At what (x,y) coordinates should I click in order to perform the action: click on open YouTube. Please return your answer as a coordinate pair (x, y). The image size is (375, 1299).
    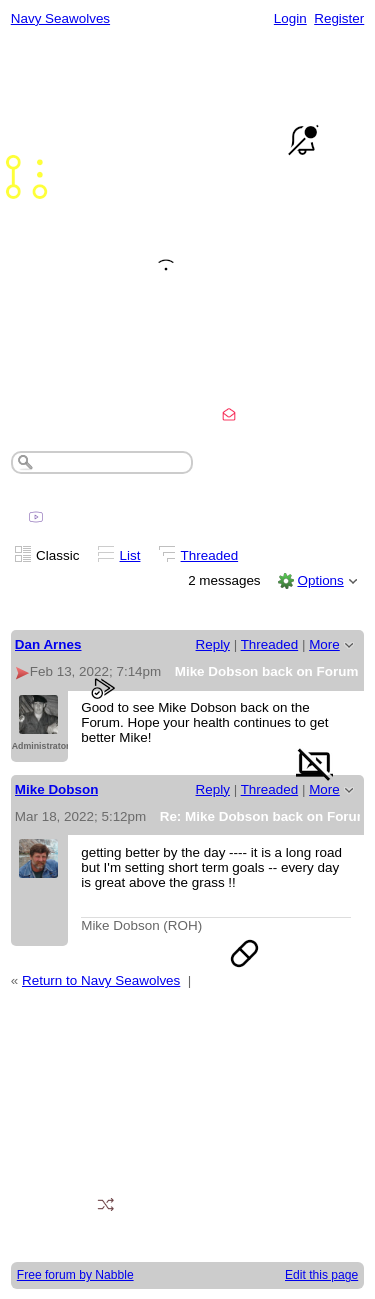
    Looking at the image, I should click on (36, 517).